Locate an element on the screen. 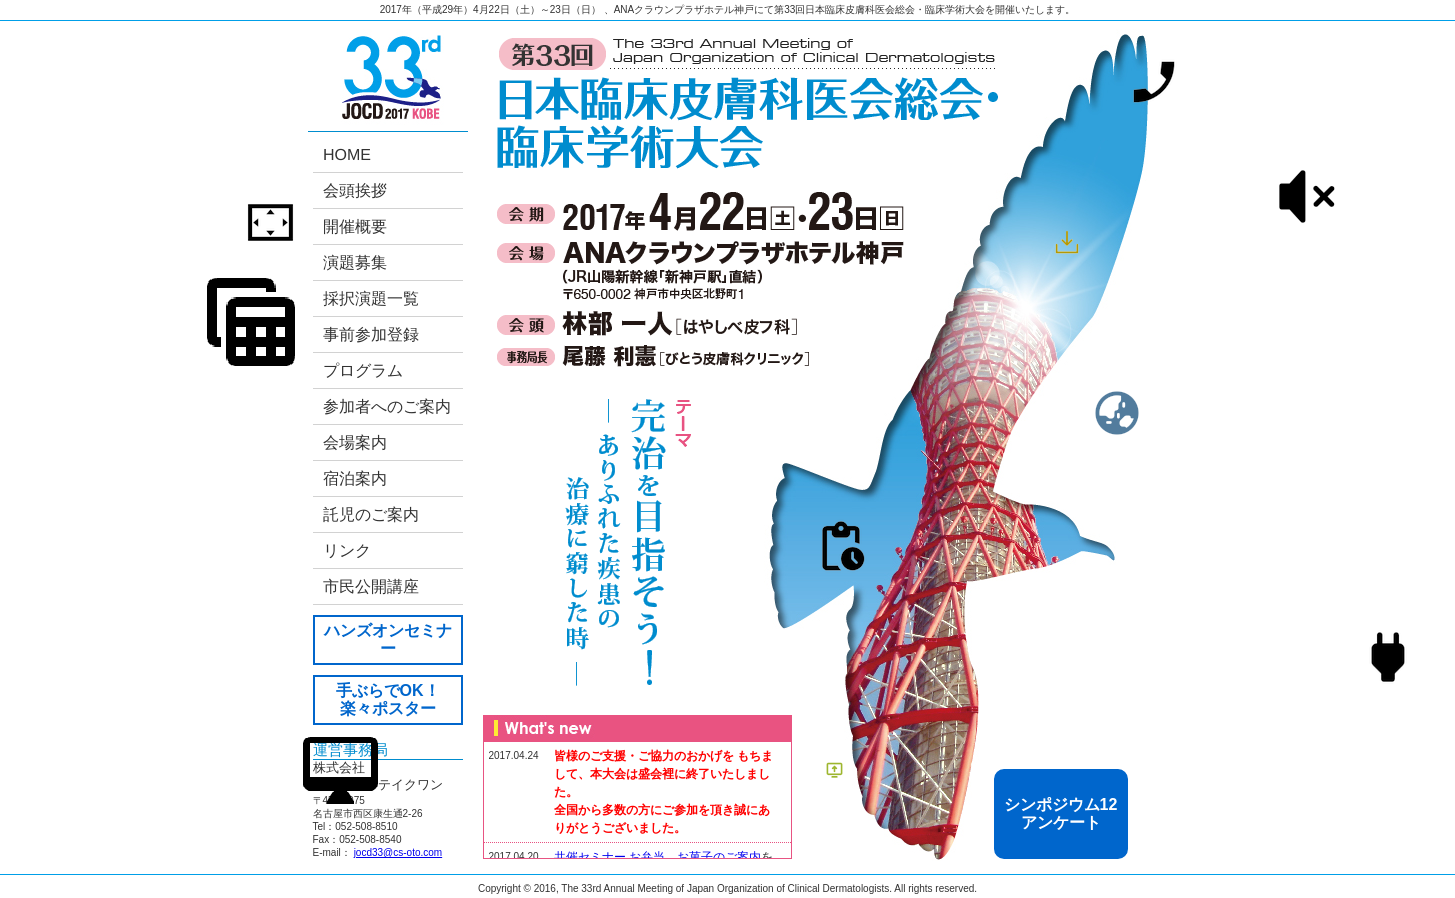  make a phone call is located at coordinates (1154, 82).